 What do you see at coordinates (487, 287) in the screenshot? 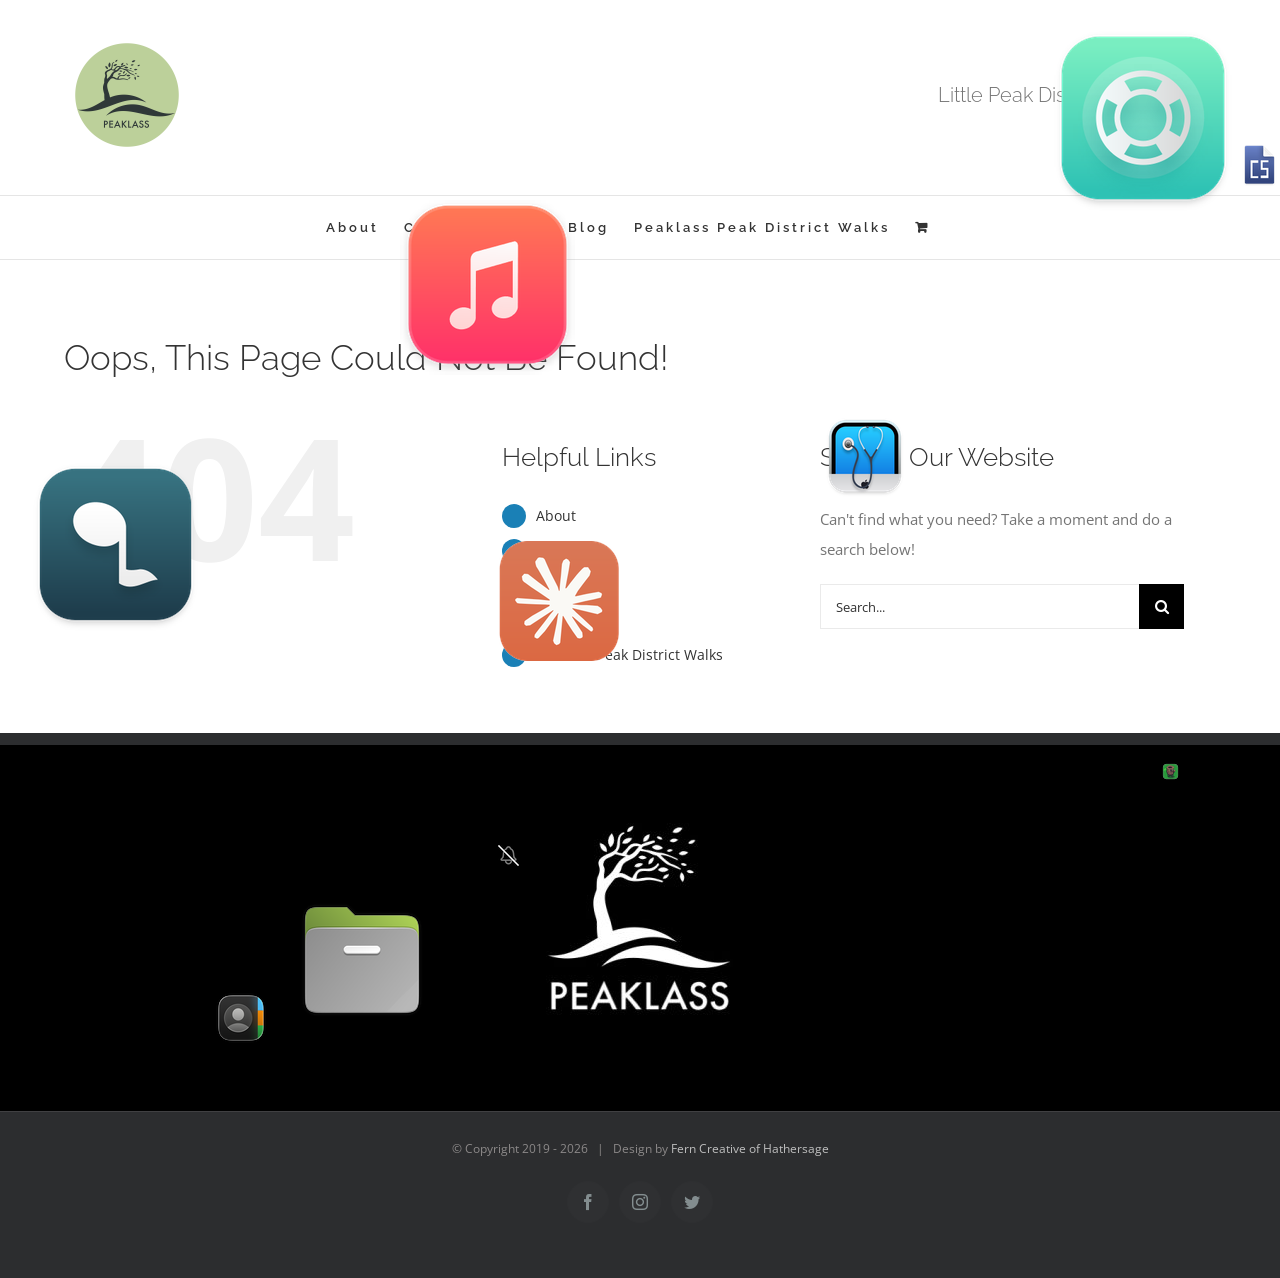
I see `open multimedia or music app settings` at bounding box center [487, 287].